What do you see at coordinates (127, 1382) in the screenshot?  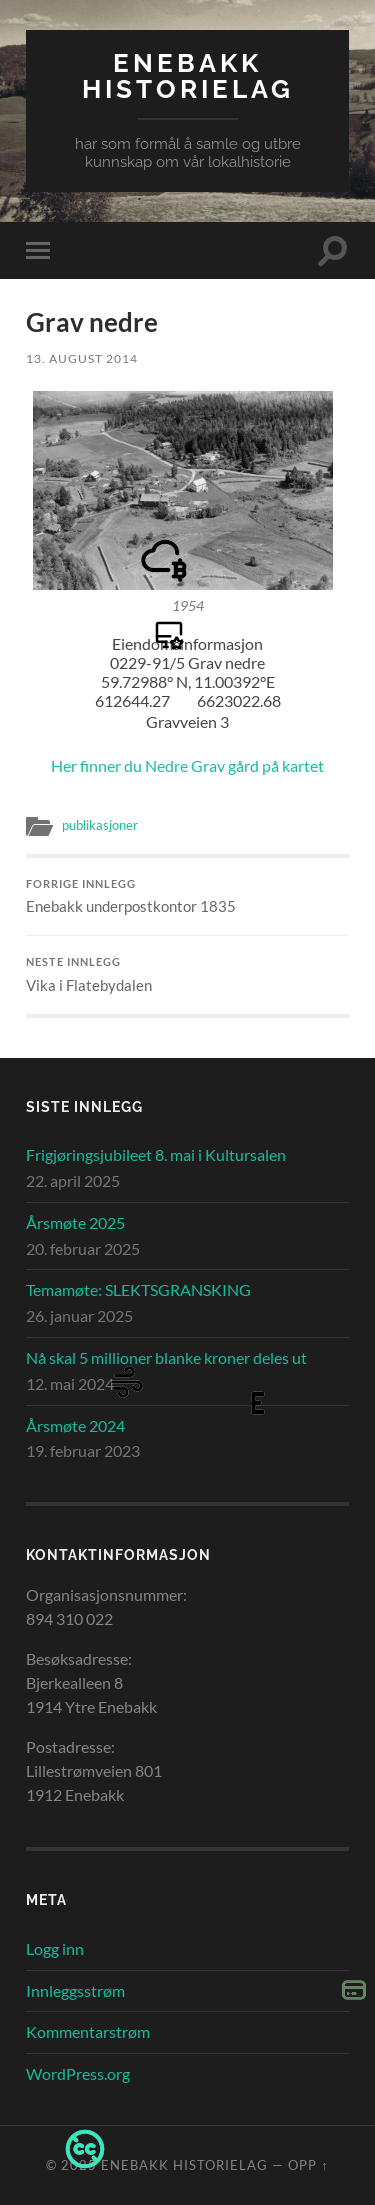 I see `indicates current wind conditions` at bounding box center [127, 1382].